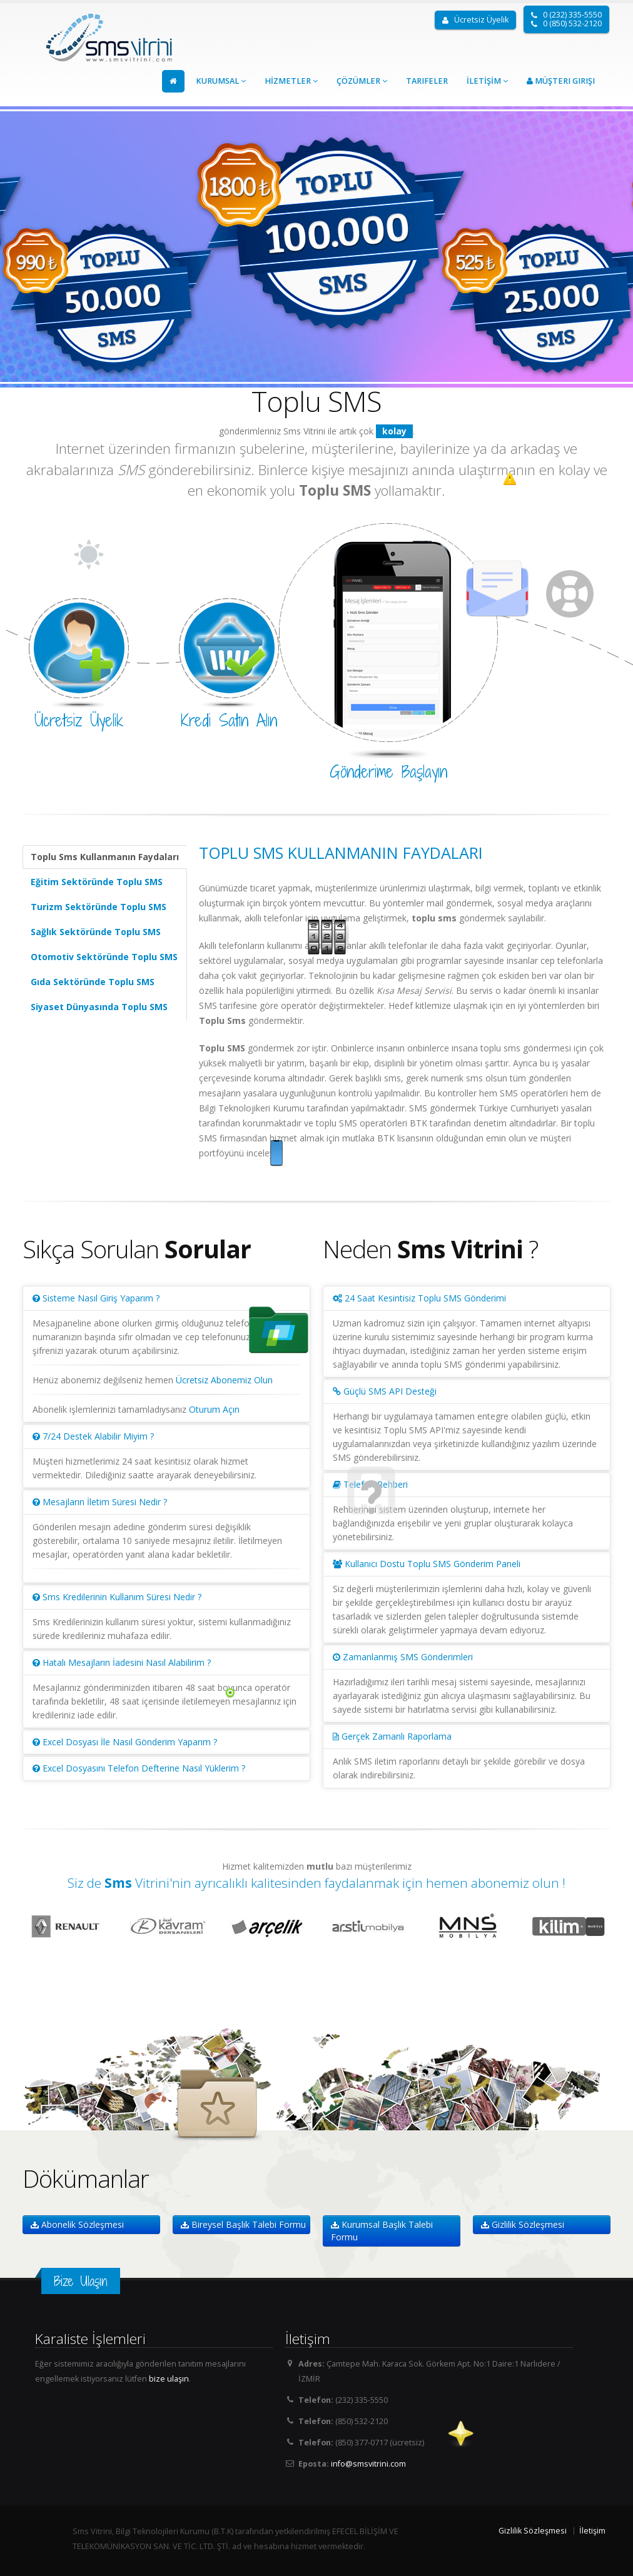 Image resolution: width=633 pixels, height=2576 pixels. I want to click on iPhone 12 Pro Max device icon, so click(276, 1153).